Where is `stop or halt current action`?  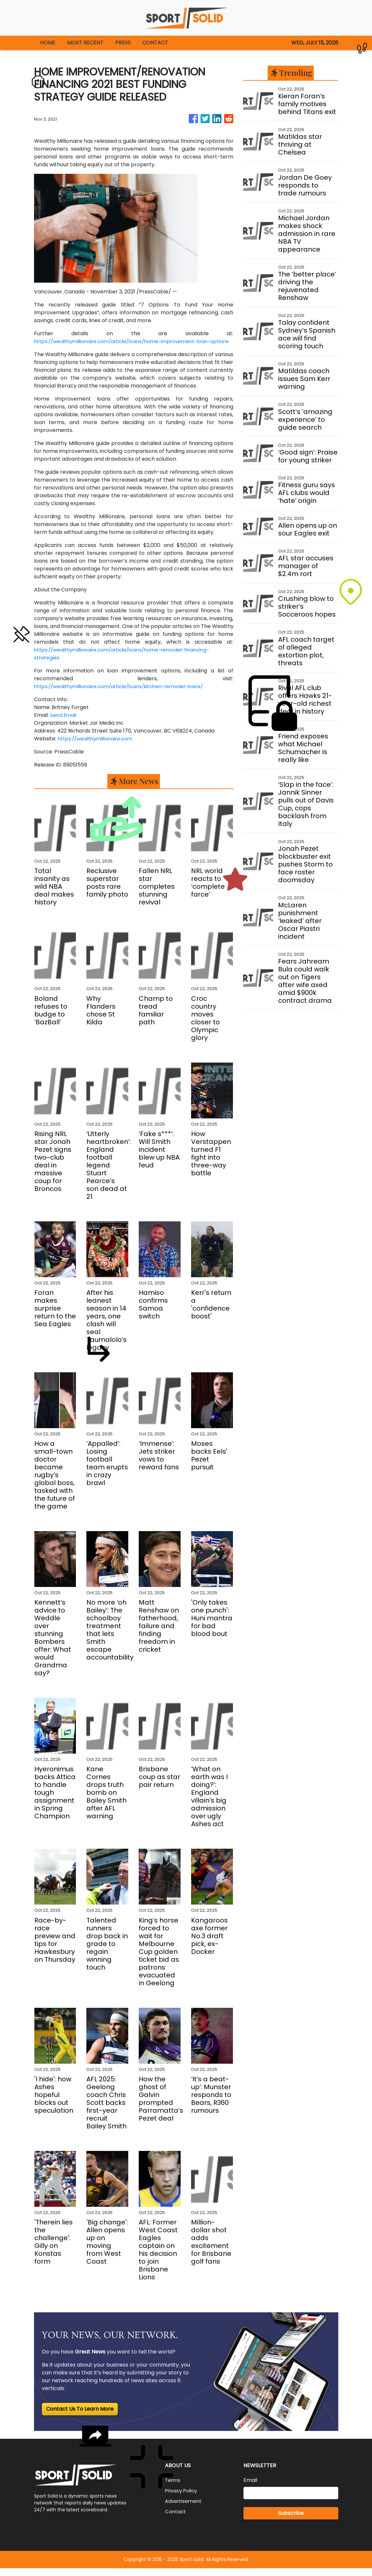
stop or halt current action is located at coordinates (38, 82).